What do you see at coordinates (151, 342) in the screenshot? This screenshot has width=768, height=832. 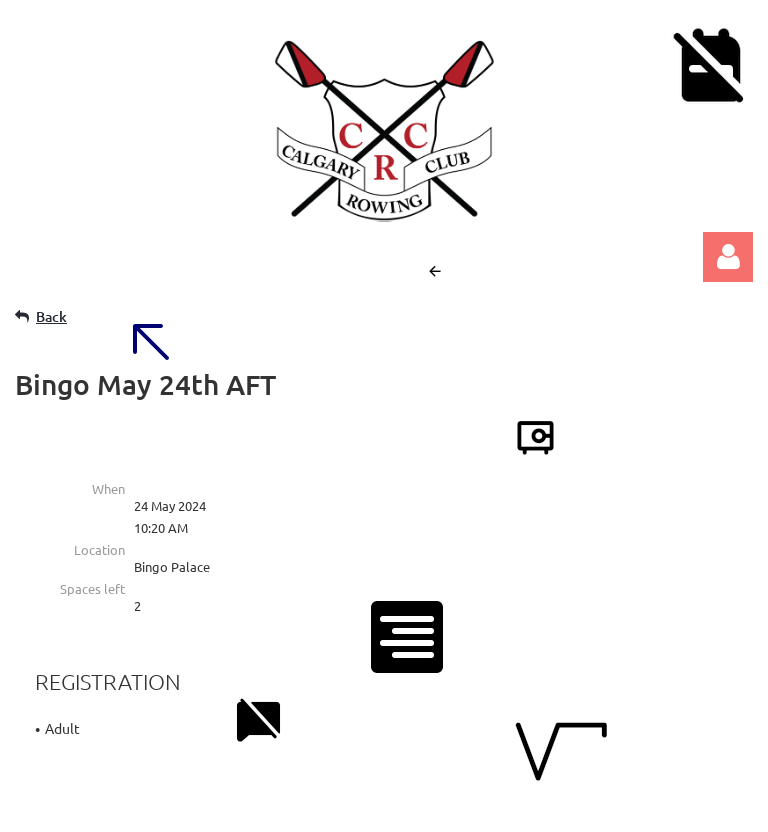 I see `navigate back to previous screen` at bounding box center [151, 342].